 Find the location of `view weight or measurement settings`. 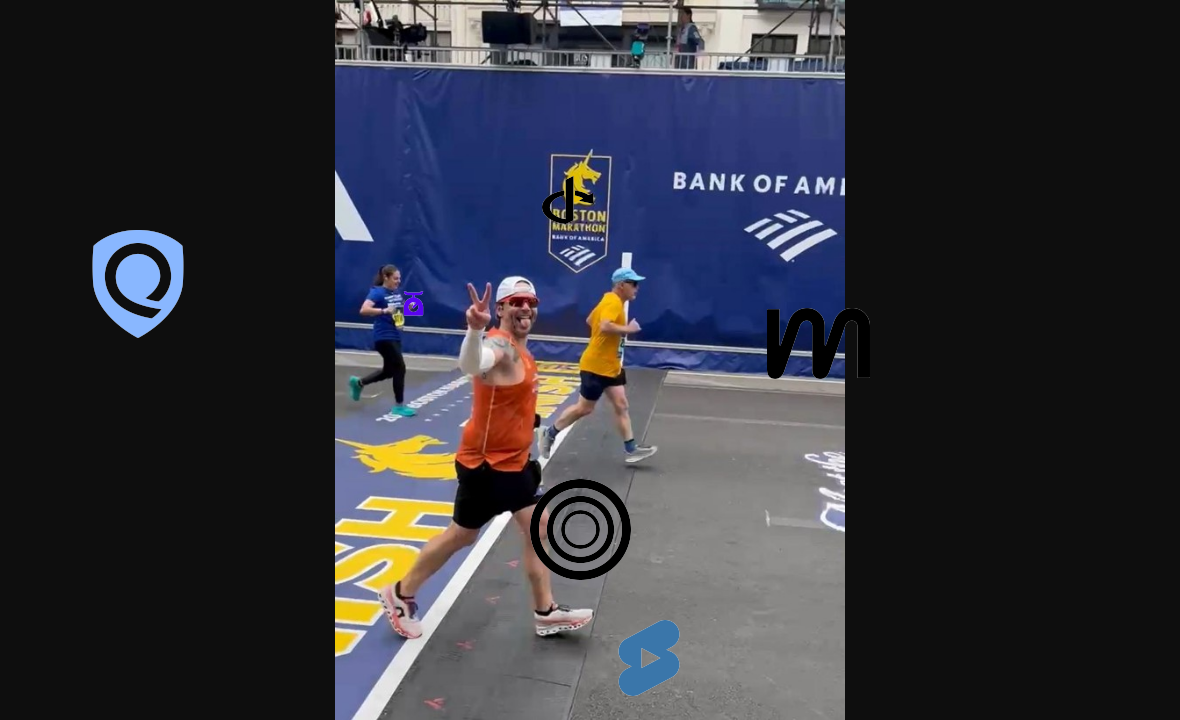

view weight or measurement settings is located at coordinates (413, 303).